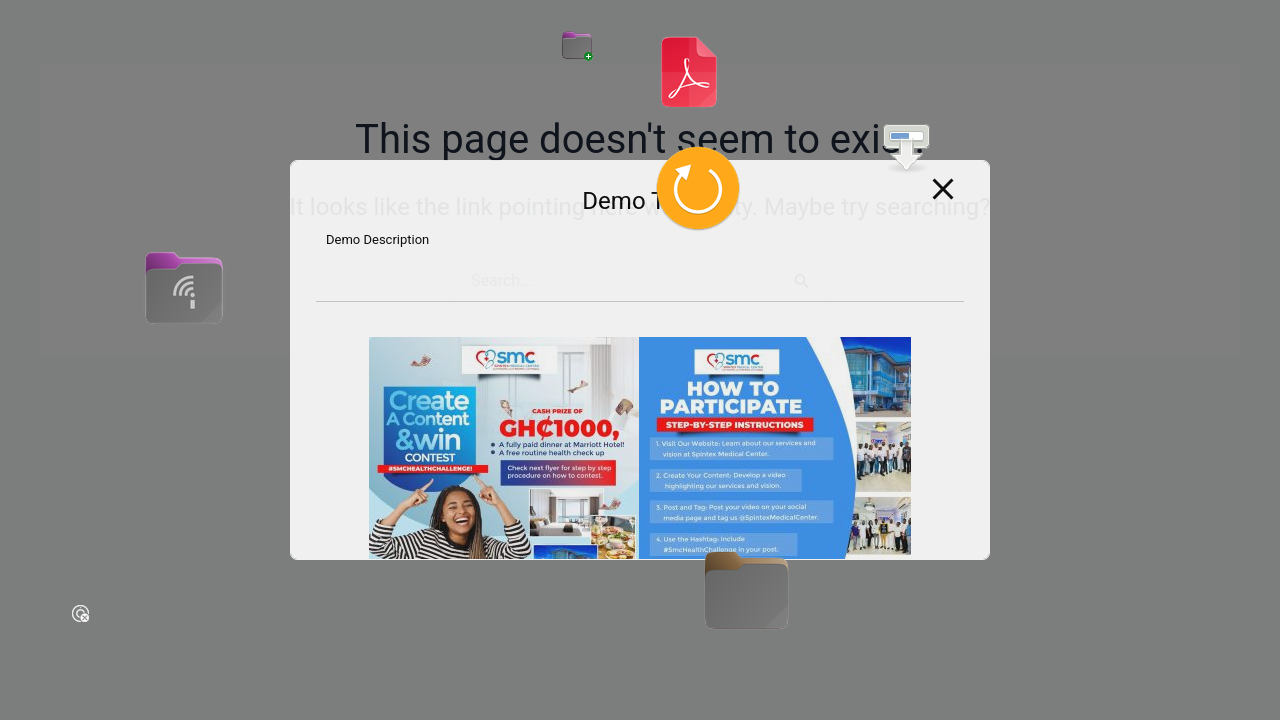 Image resolution: width=1280 pixels, height=720 pixels. Describe the element at coordinates (689, 72) in the screenshot. I see `open a PDF document` at that location.